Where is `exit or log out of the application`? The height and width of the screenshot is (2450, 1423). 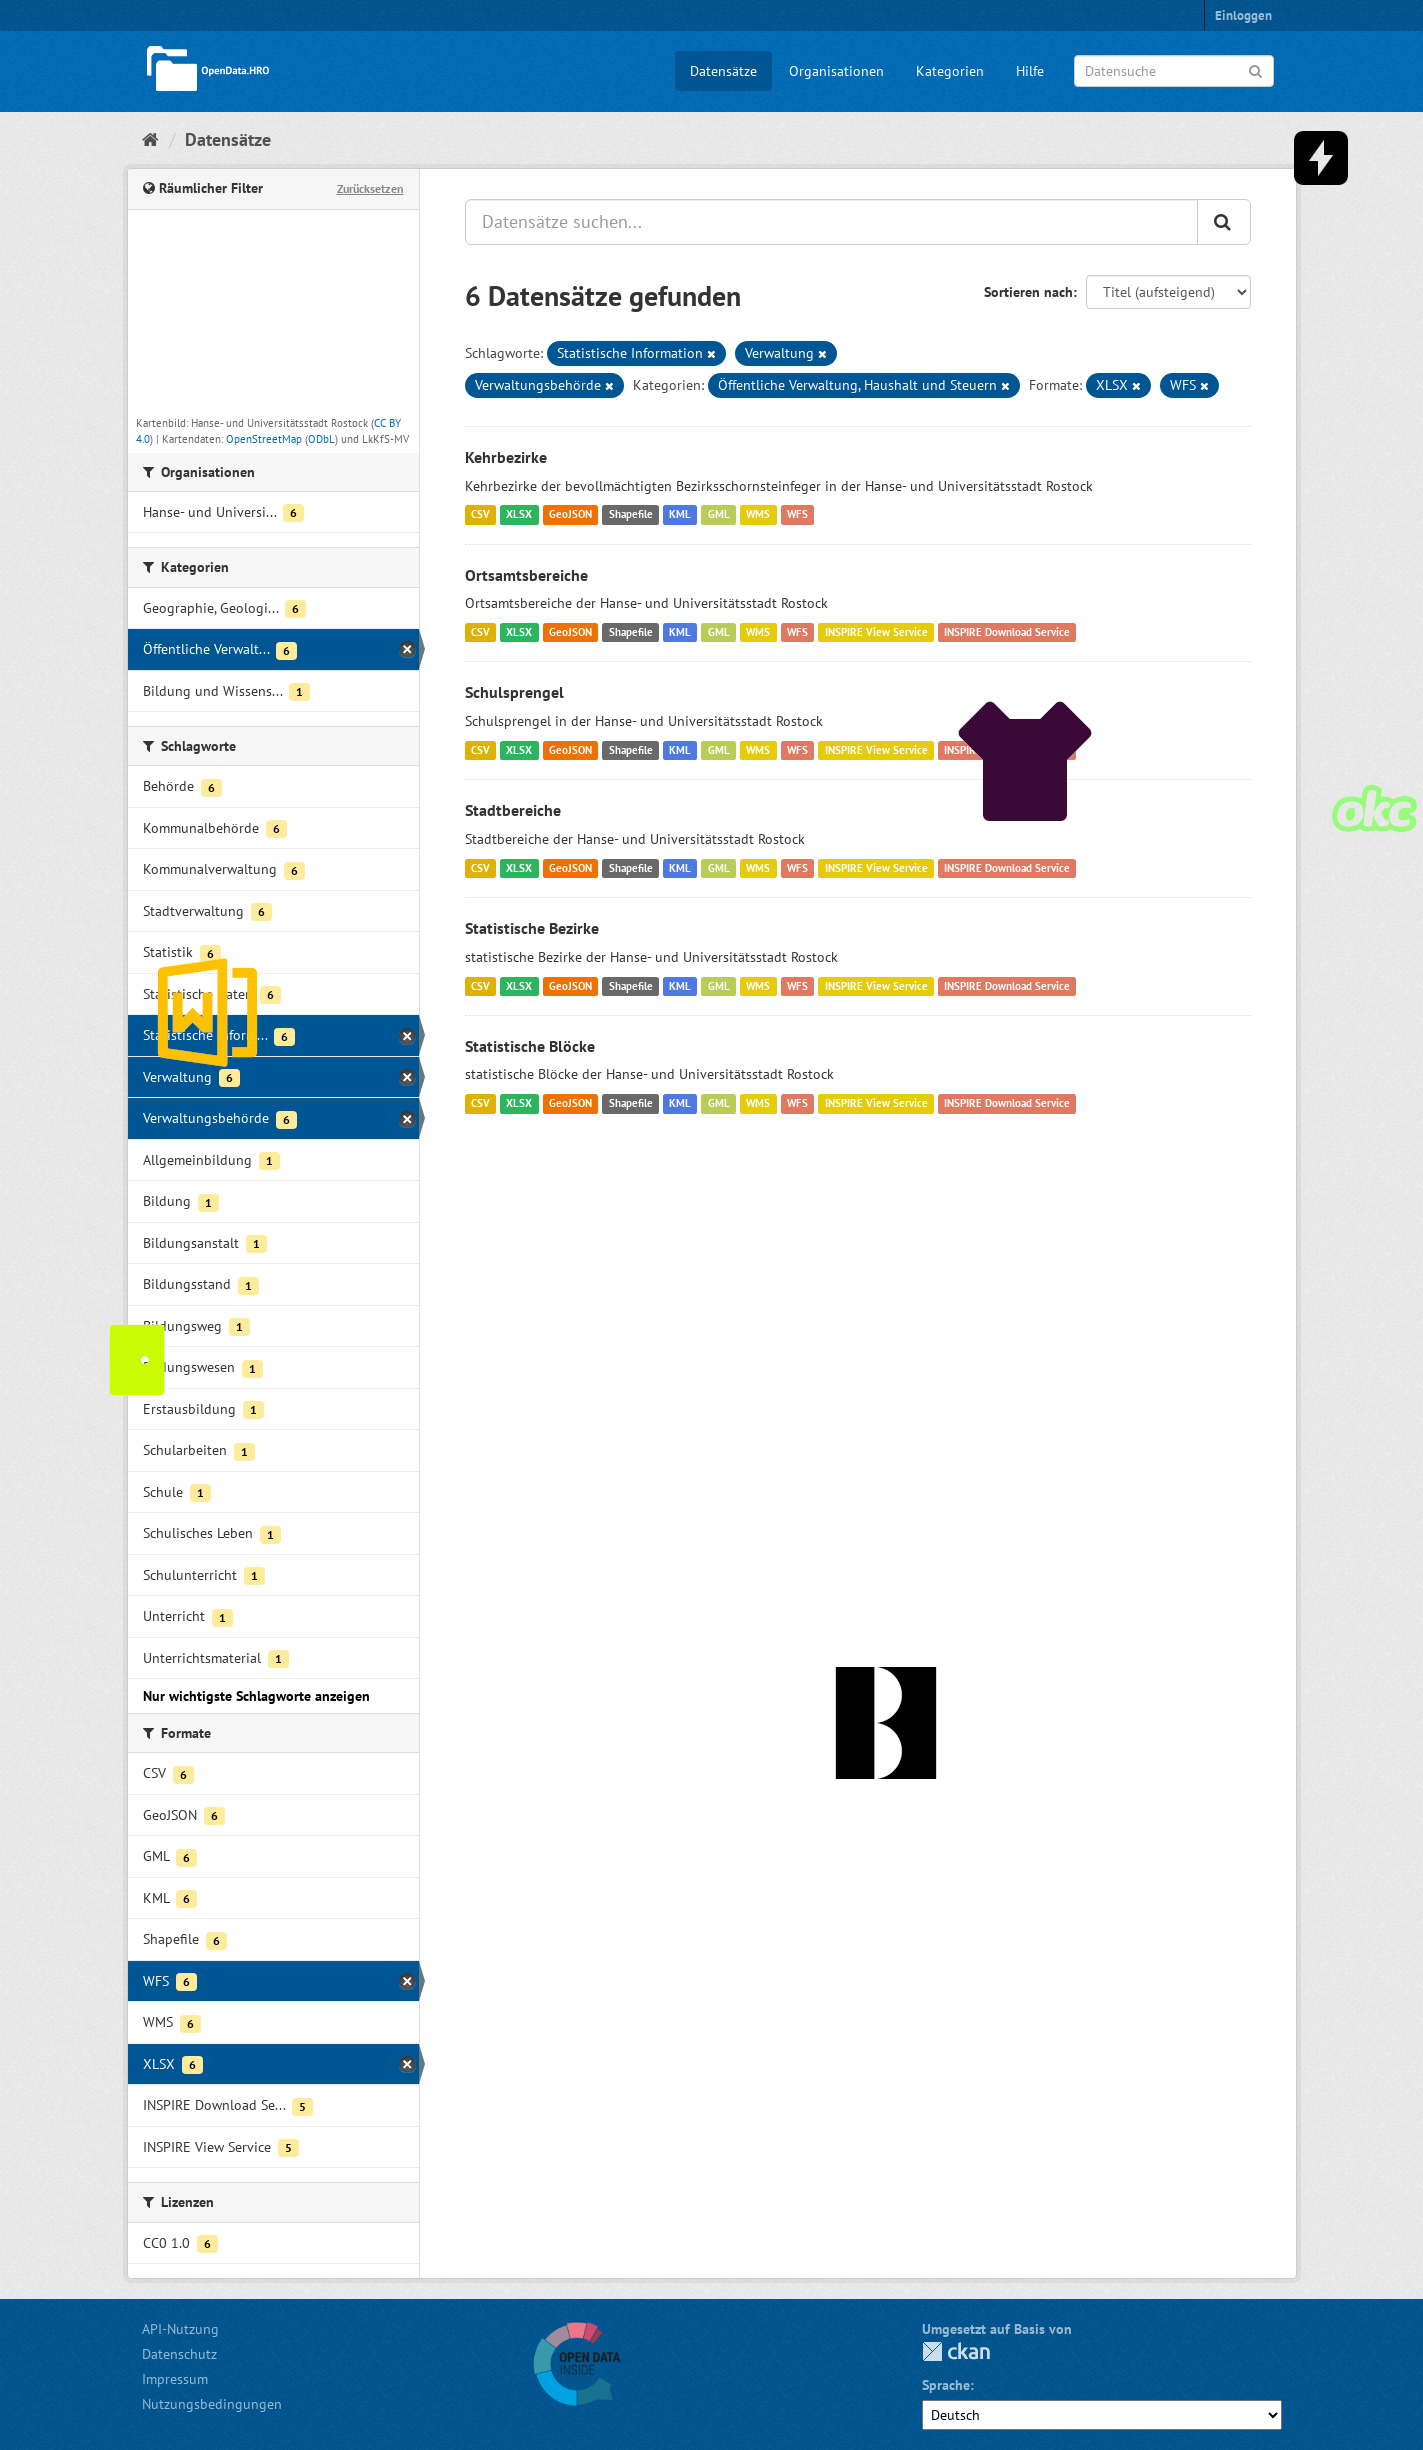
exit or log out of the application is located at coordinates (137, 1360).